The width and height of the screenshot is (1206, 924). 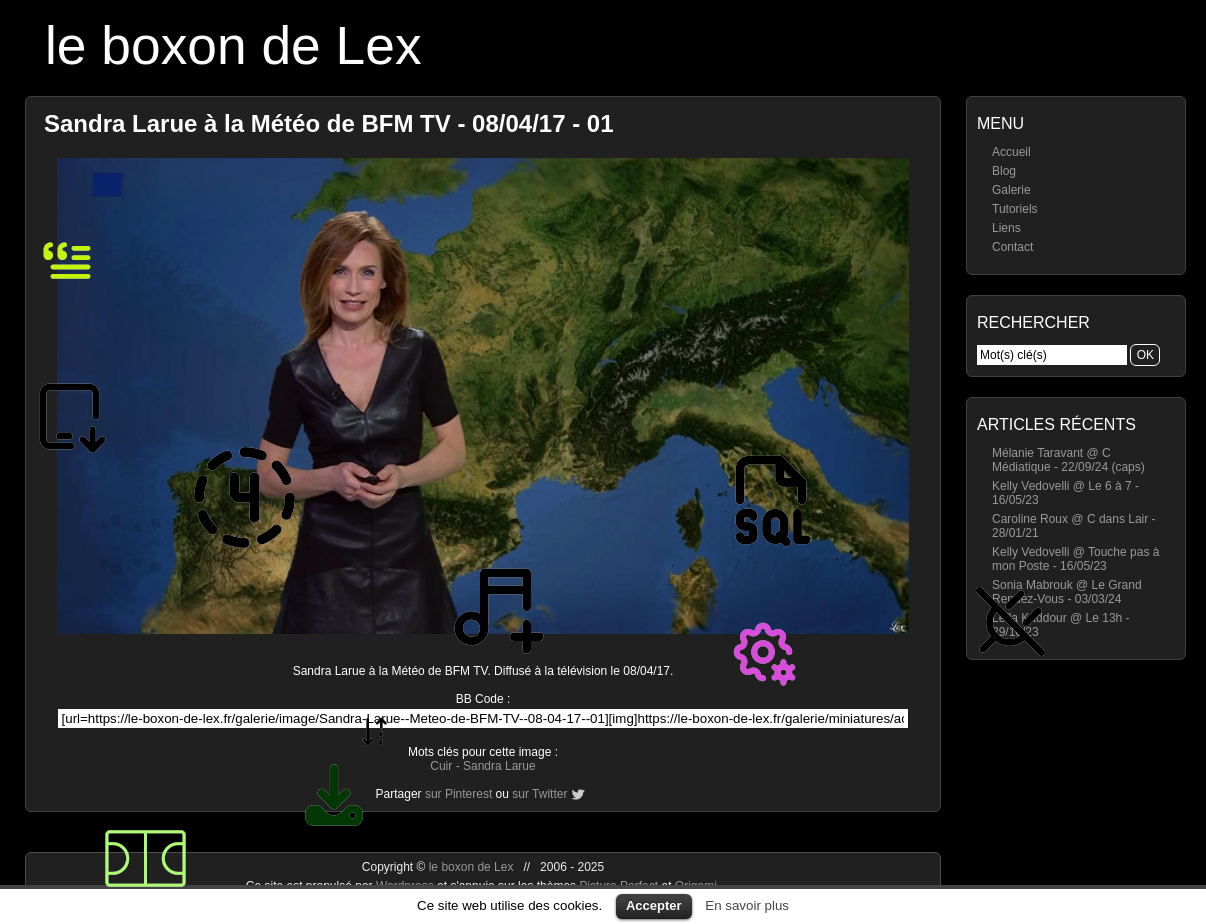 What do you see at coordinates (374, 731) in the screenshot?
I see `transfer data downward` at bounding box center [374, 731].